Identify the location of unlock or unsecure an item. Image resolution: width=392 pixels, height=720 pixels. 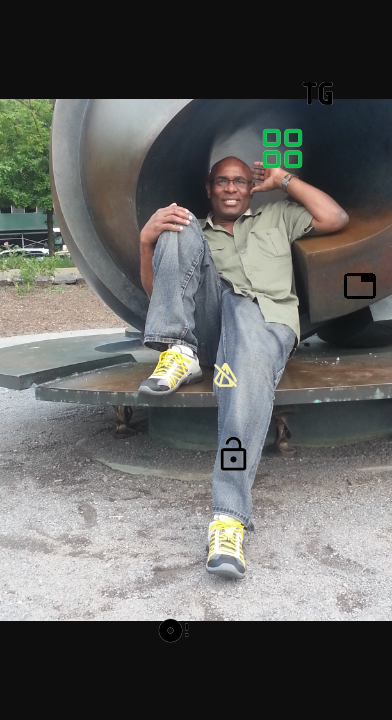
(233, 454).